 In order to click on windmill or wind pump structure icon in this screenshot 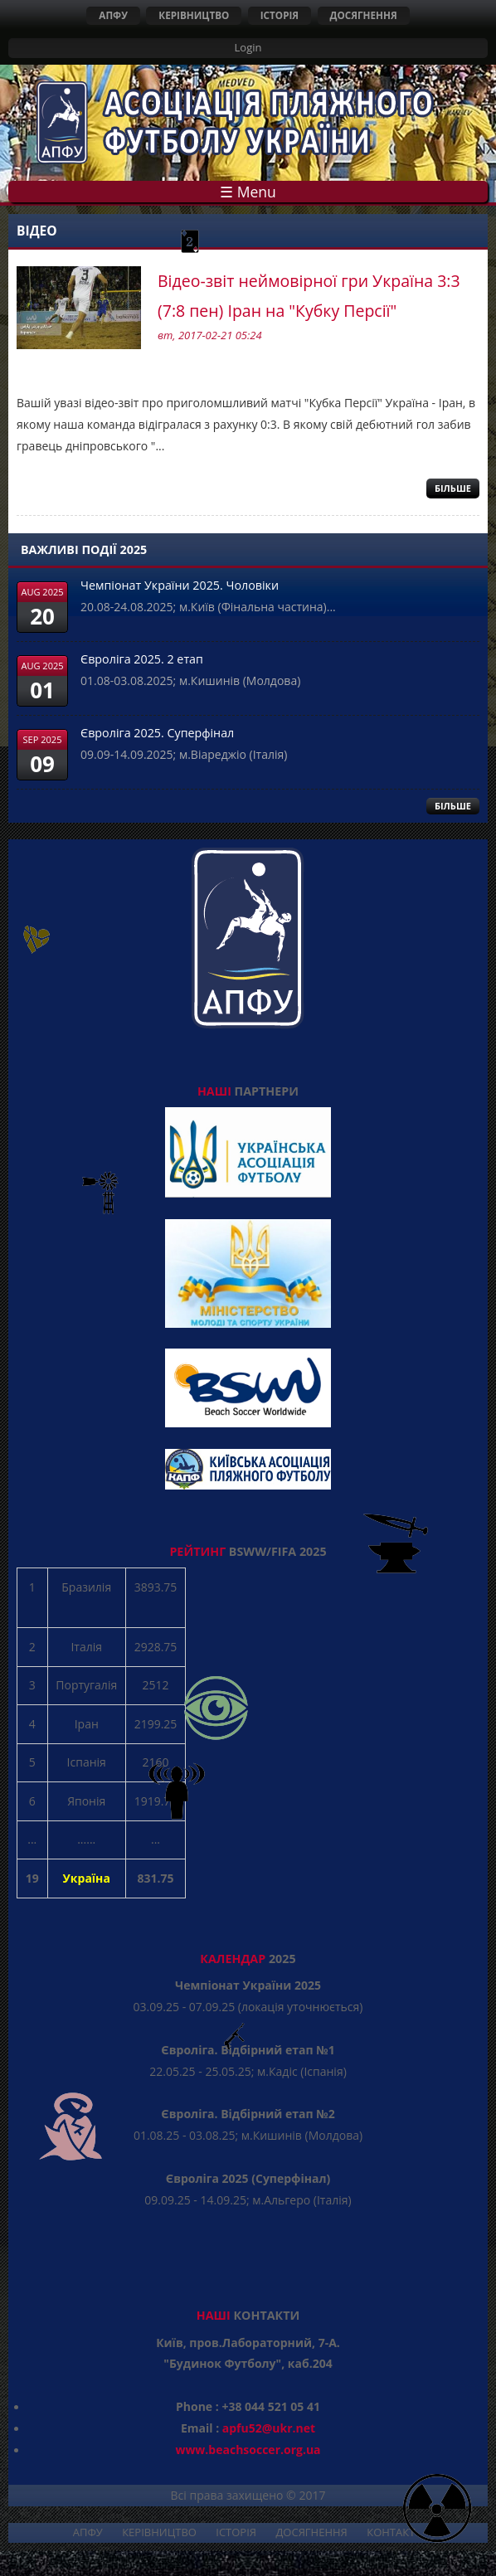, I will do `click(100, 1192)`.